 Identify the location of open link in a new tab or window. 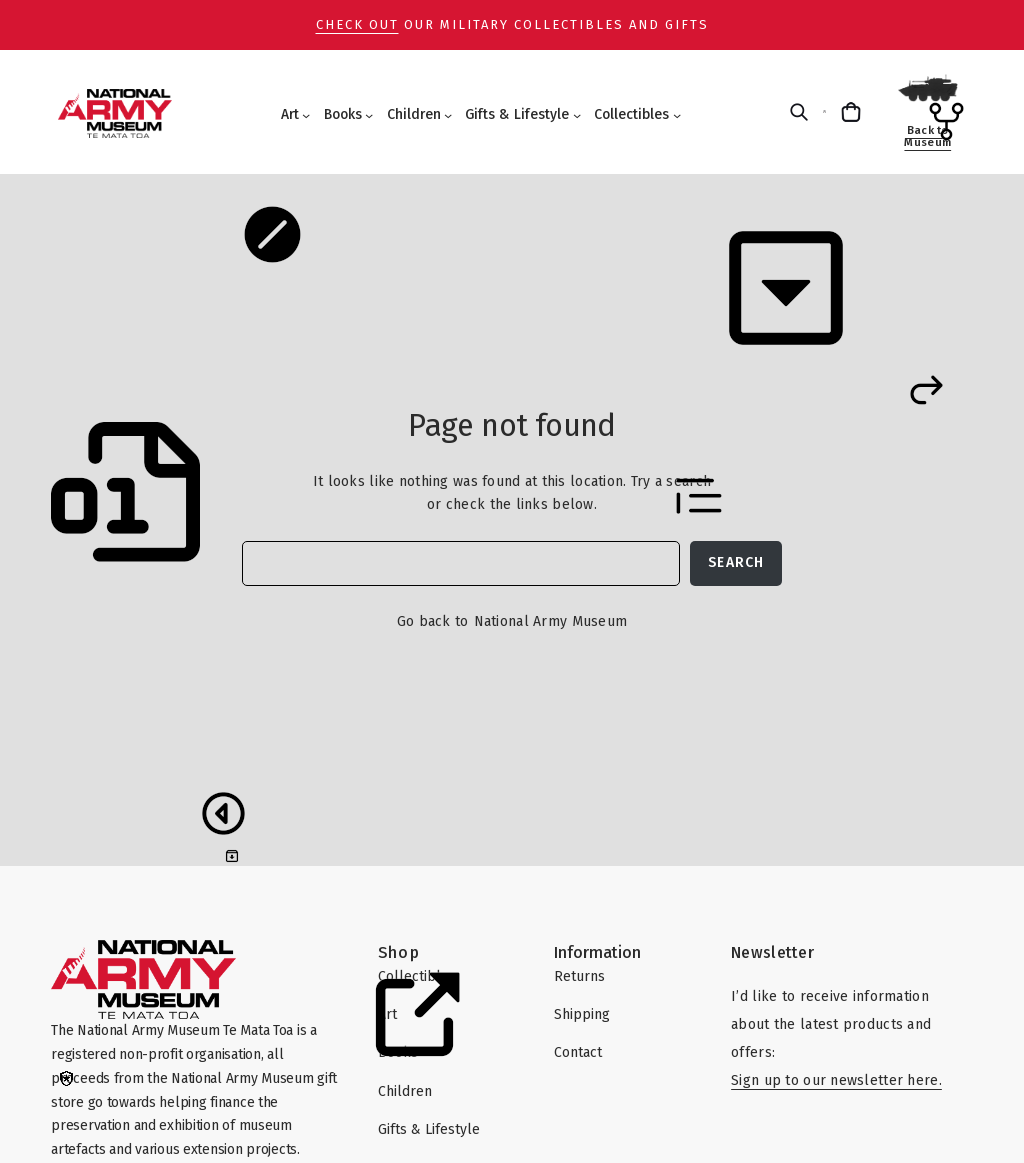
(414, 1017).